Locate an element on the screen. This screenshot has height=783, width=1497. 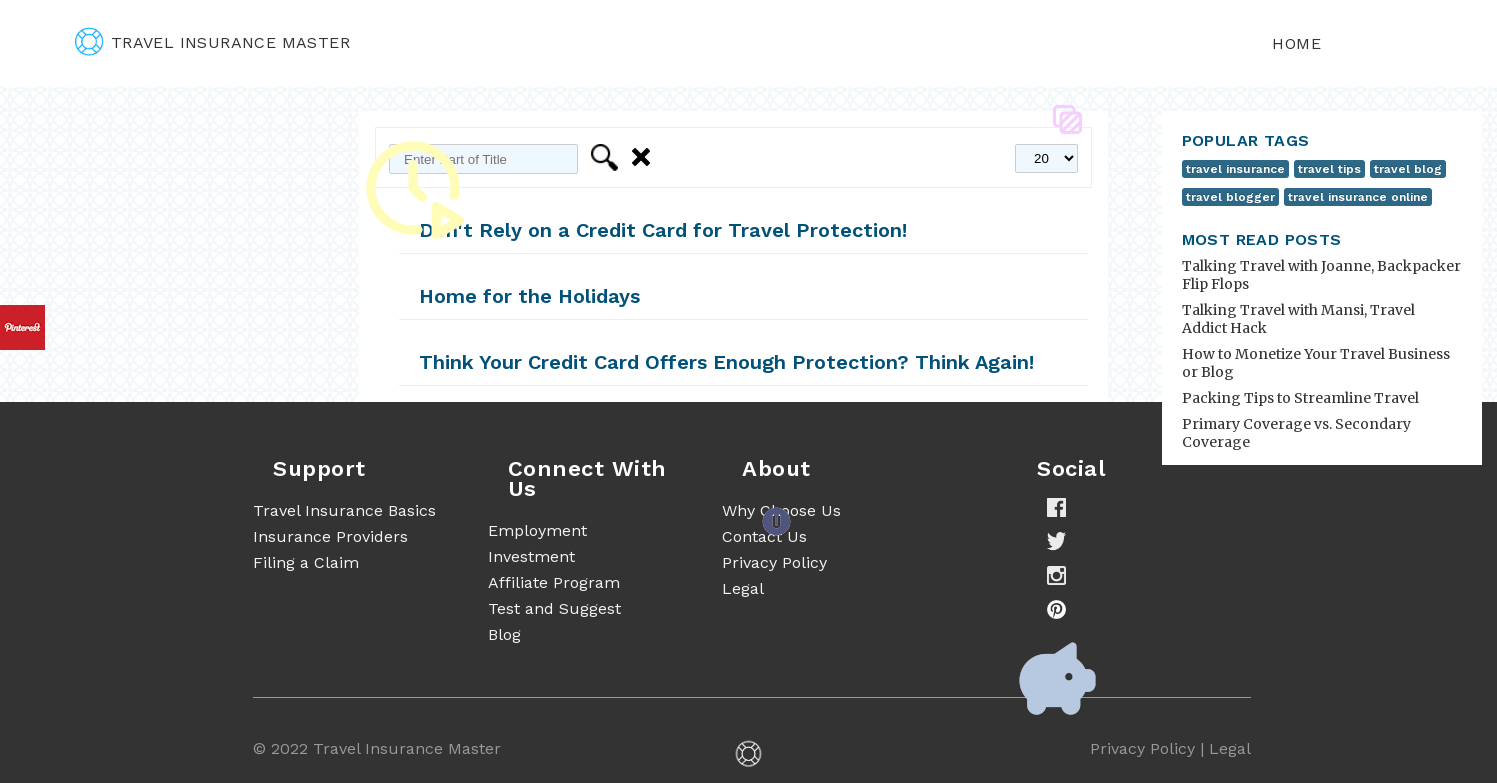
start a timer or scheduled task is located at coordinates (413, 188).